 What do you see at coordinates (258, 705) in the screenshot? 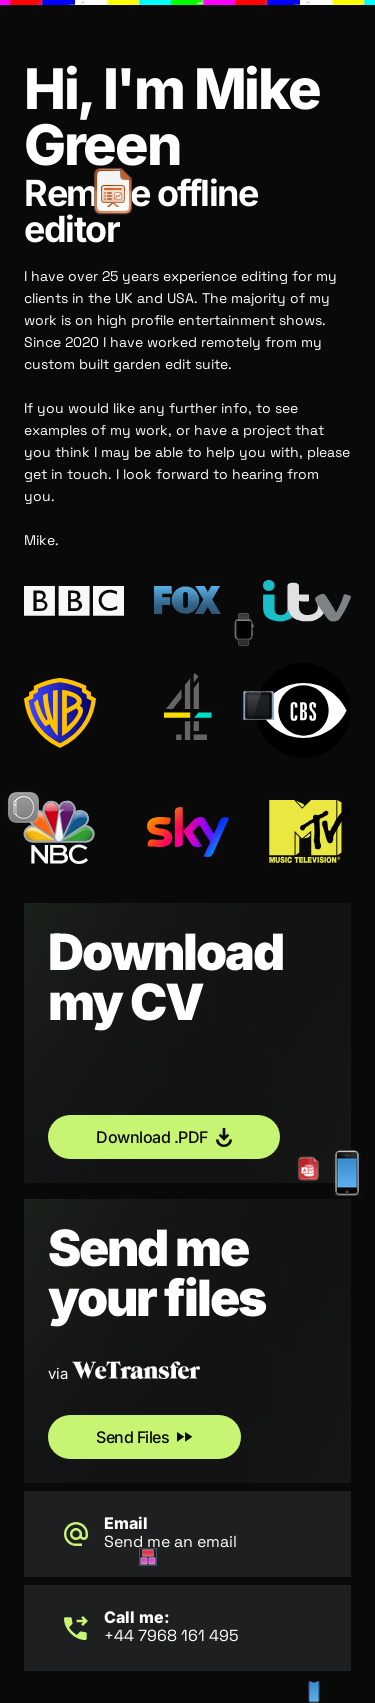
I see `iPod nano device connected` at bounding box center [258, 705].